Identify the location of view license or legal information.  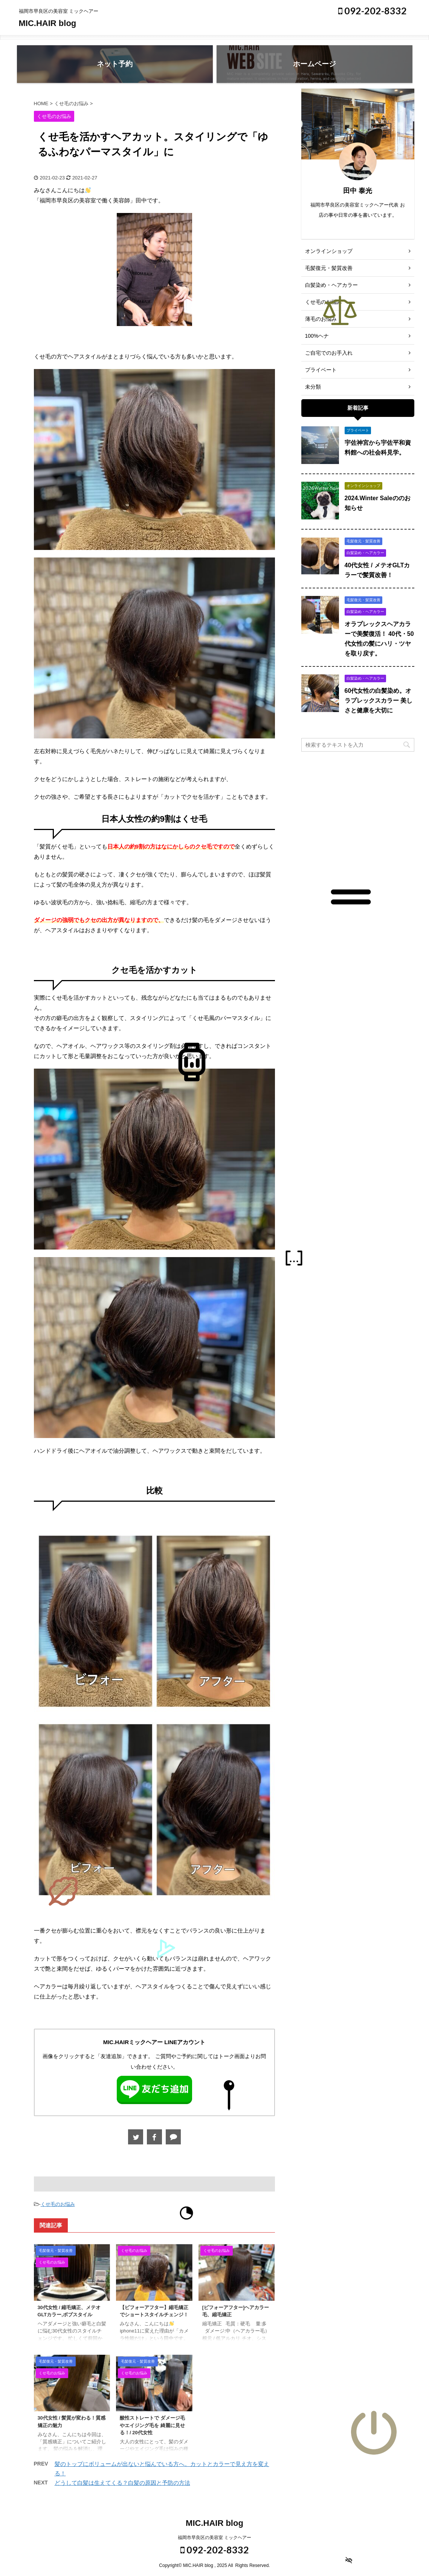
(340, 310).